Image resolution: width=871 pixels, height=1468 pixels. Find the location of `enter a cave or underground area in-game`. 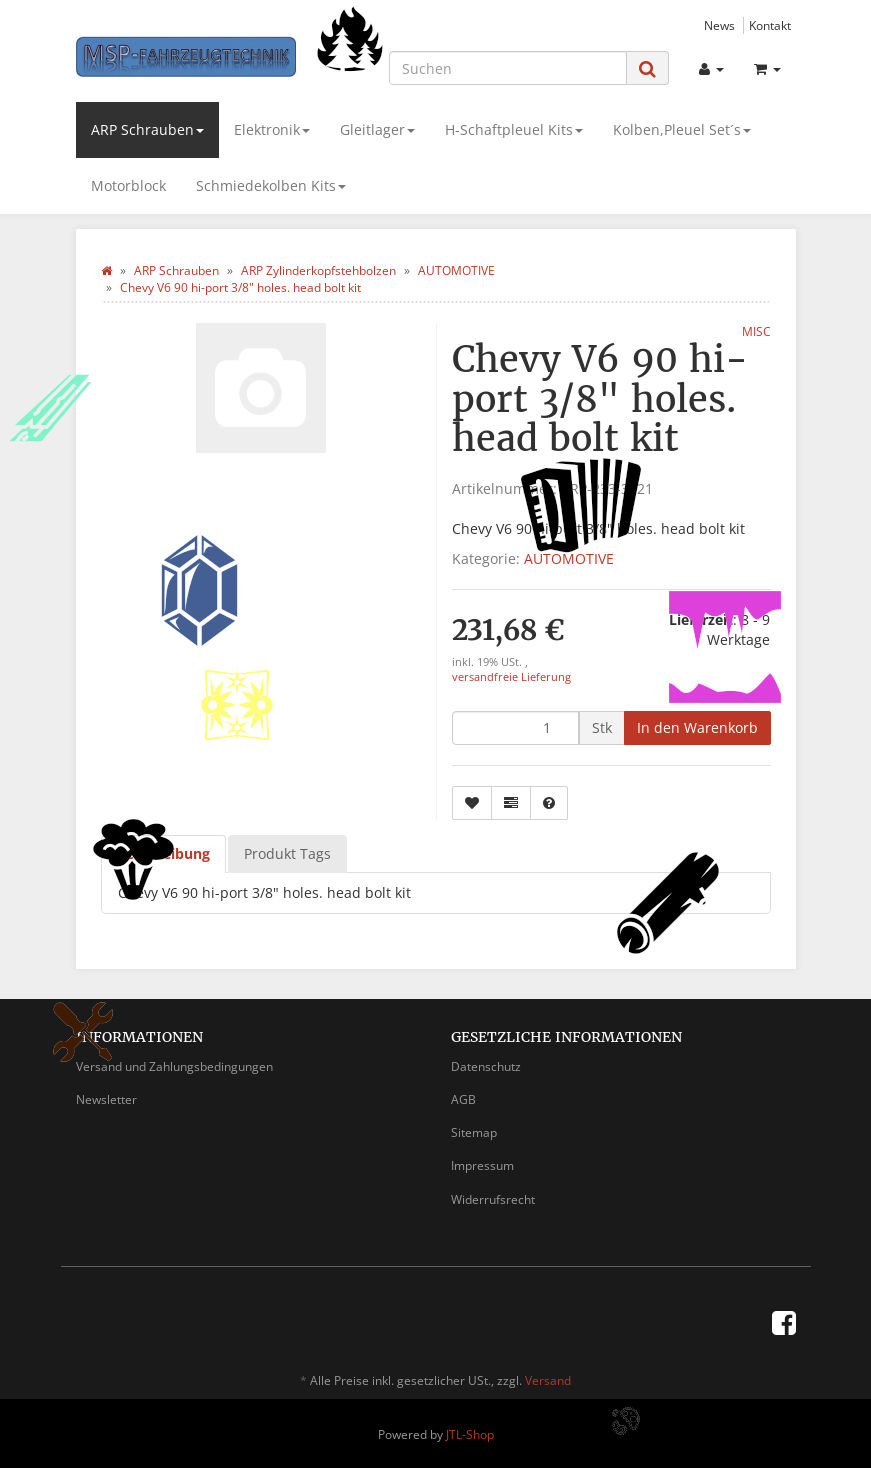

enter a cave or underground area in-game is located at coordinates (725, 647).